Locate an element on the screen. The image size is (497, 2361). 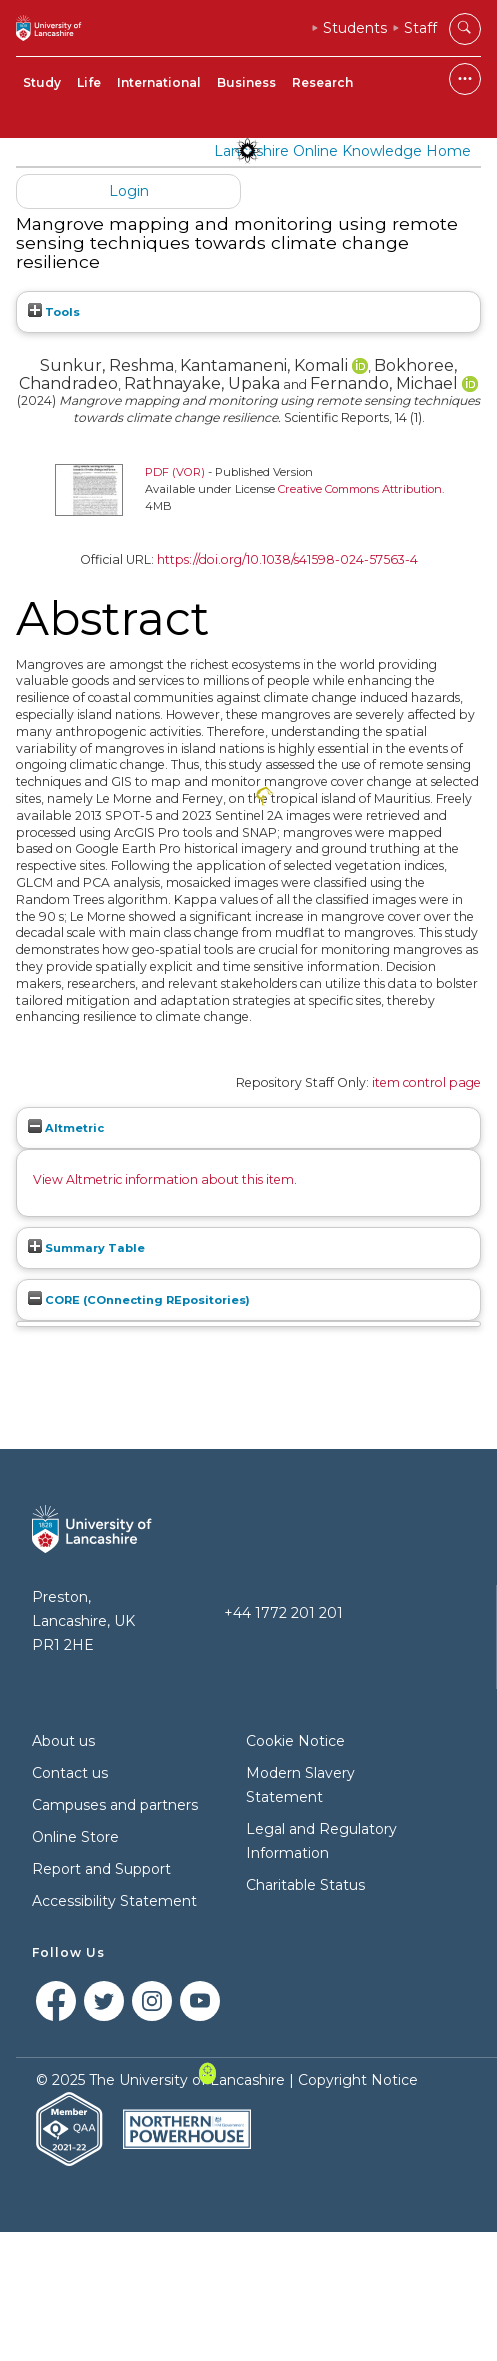
indicates flexibility or acrobatics skill is located at coordinates (265, 796).